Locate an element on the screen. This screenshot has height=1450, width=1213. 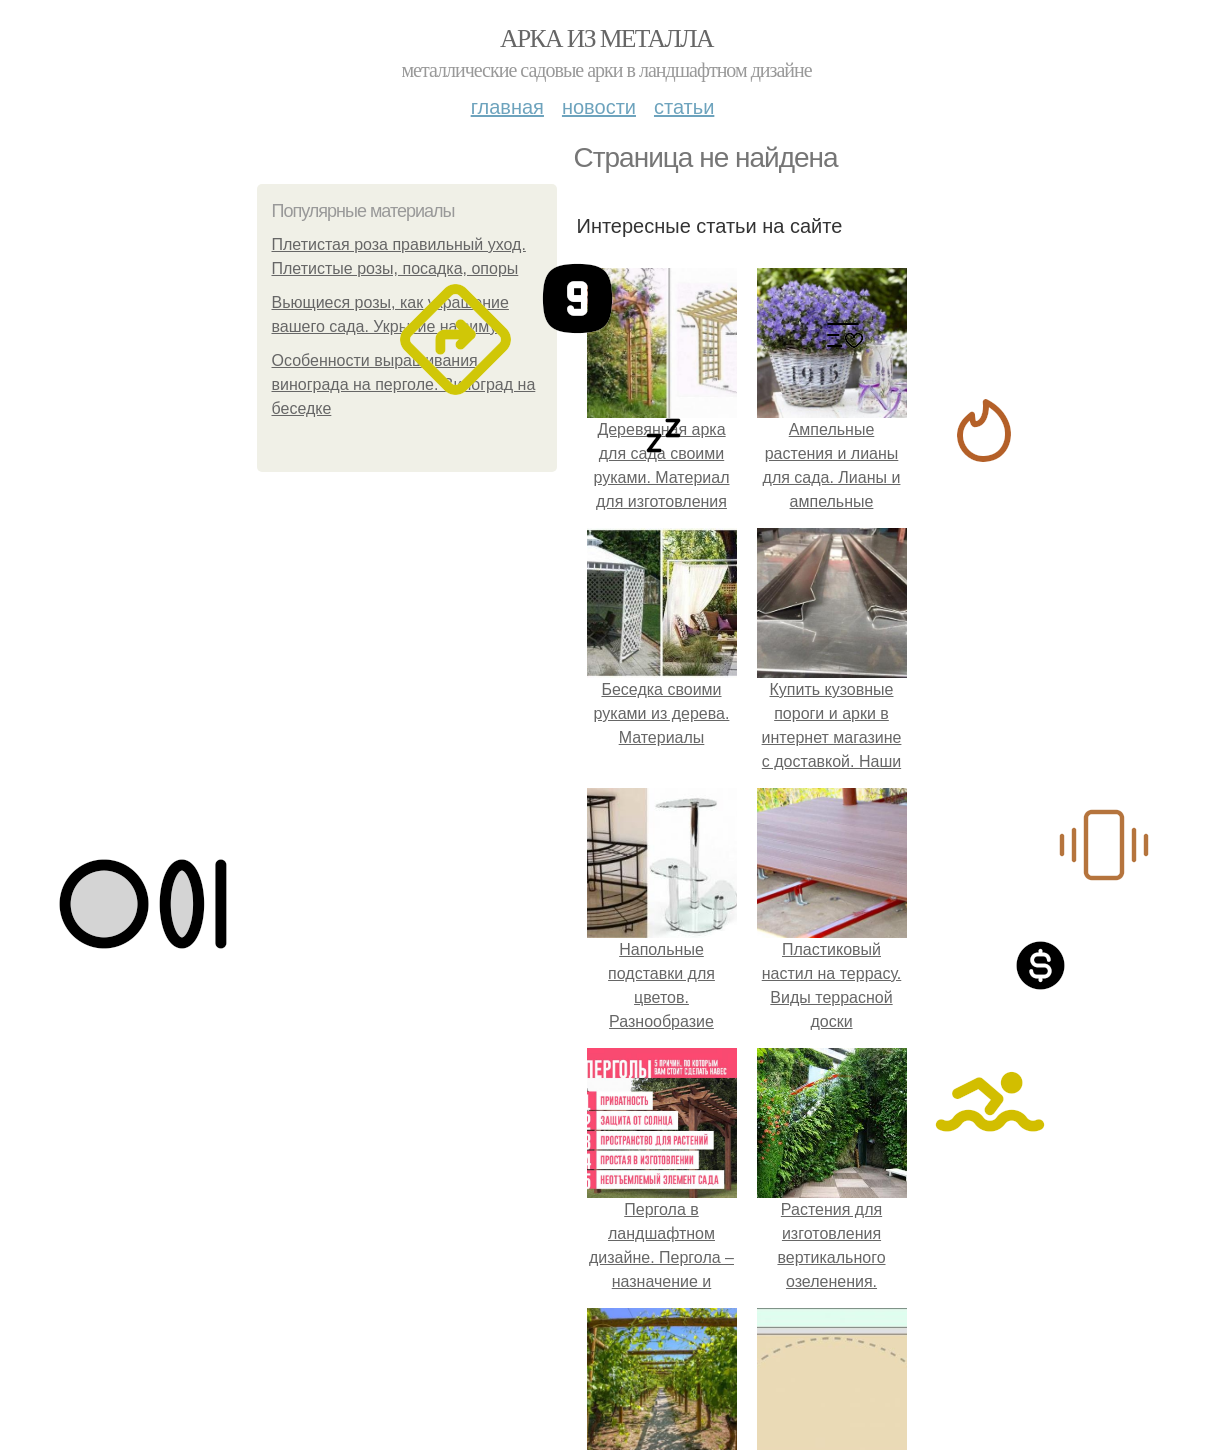
indicates item number 9 in a list or sequence is located at coordinates (577, 298).